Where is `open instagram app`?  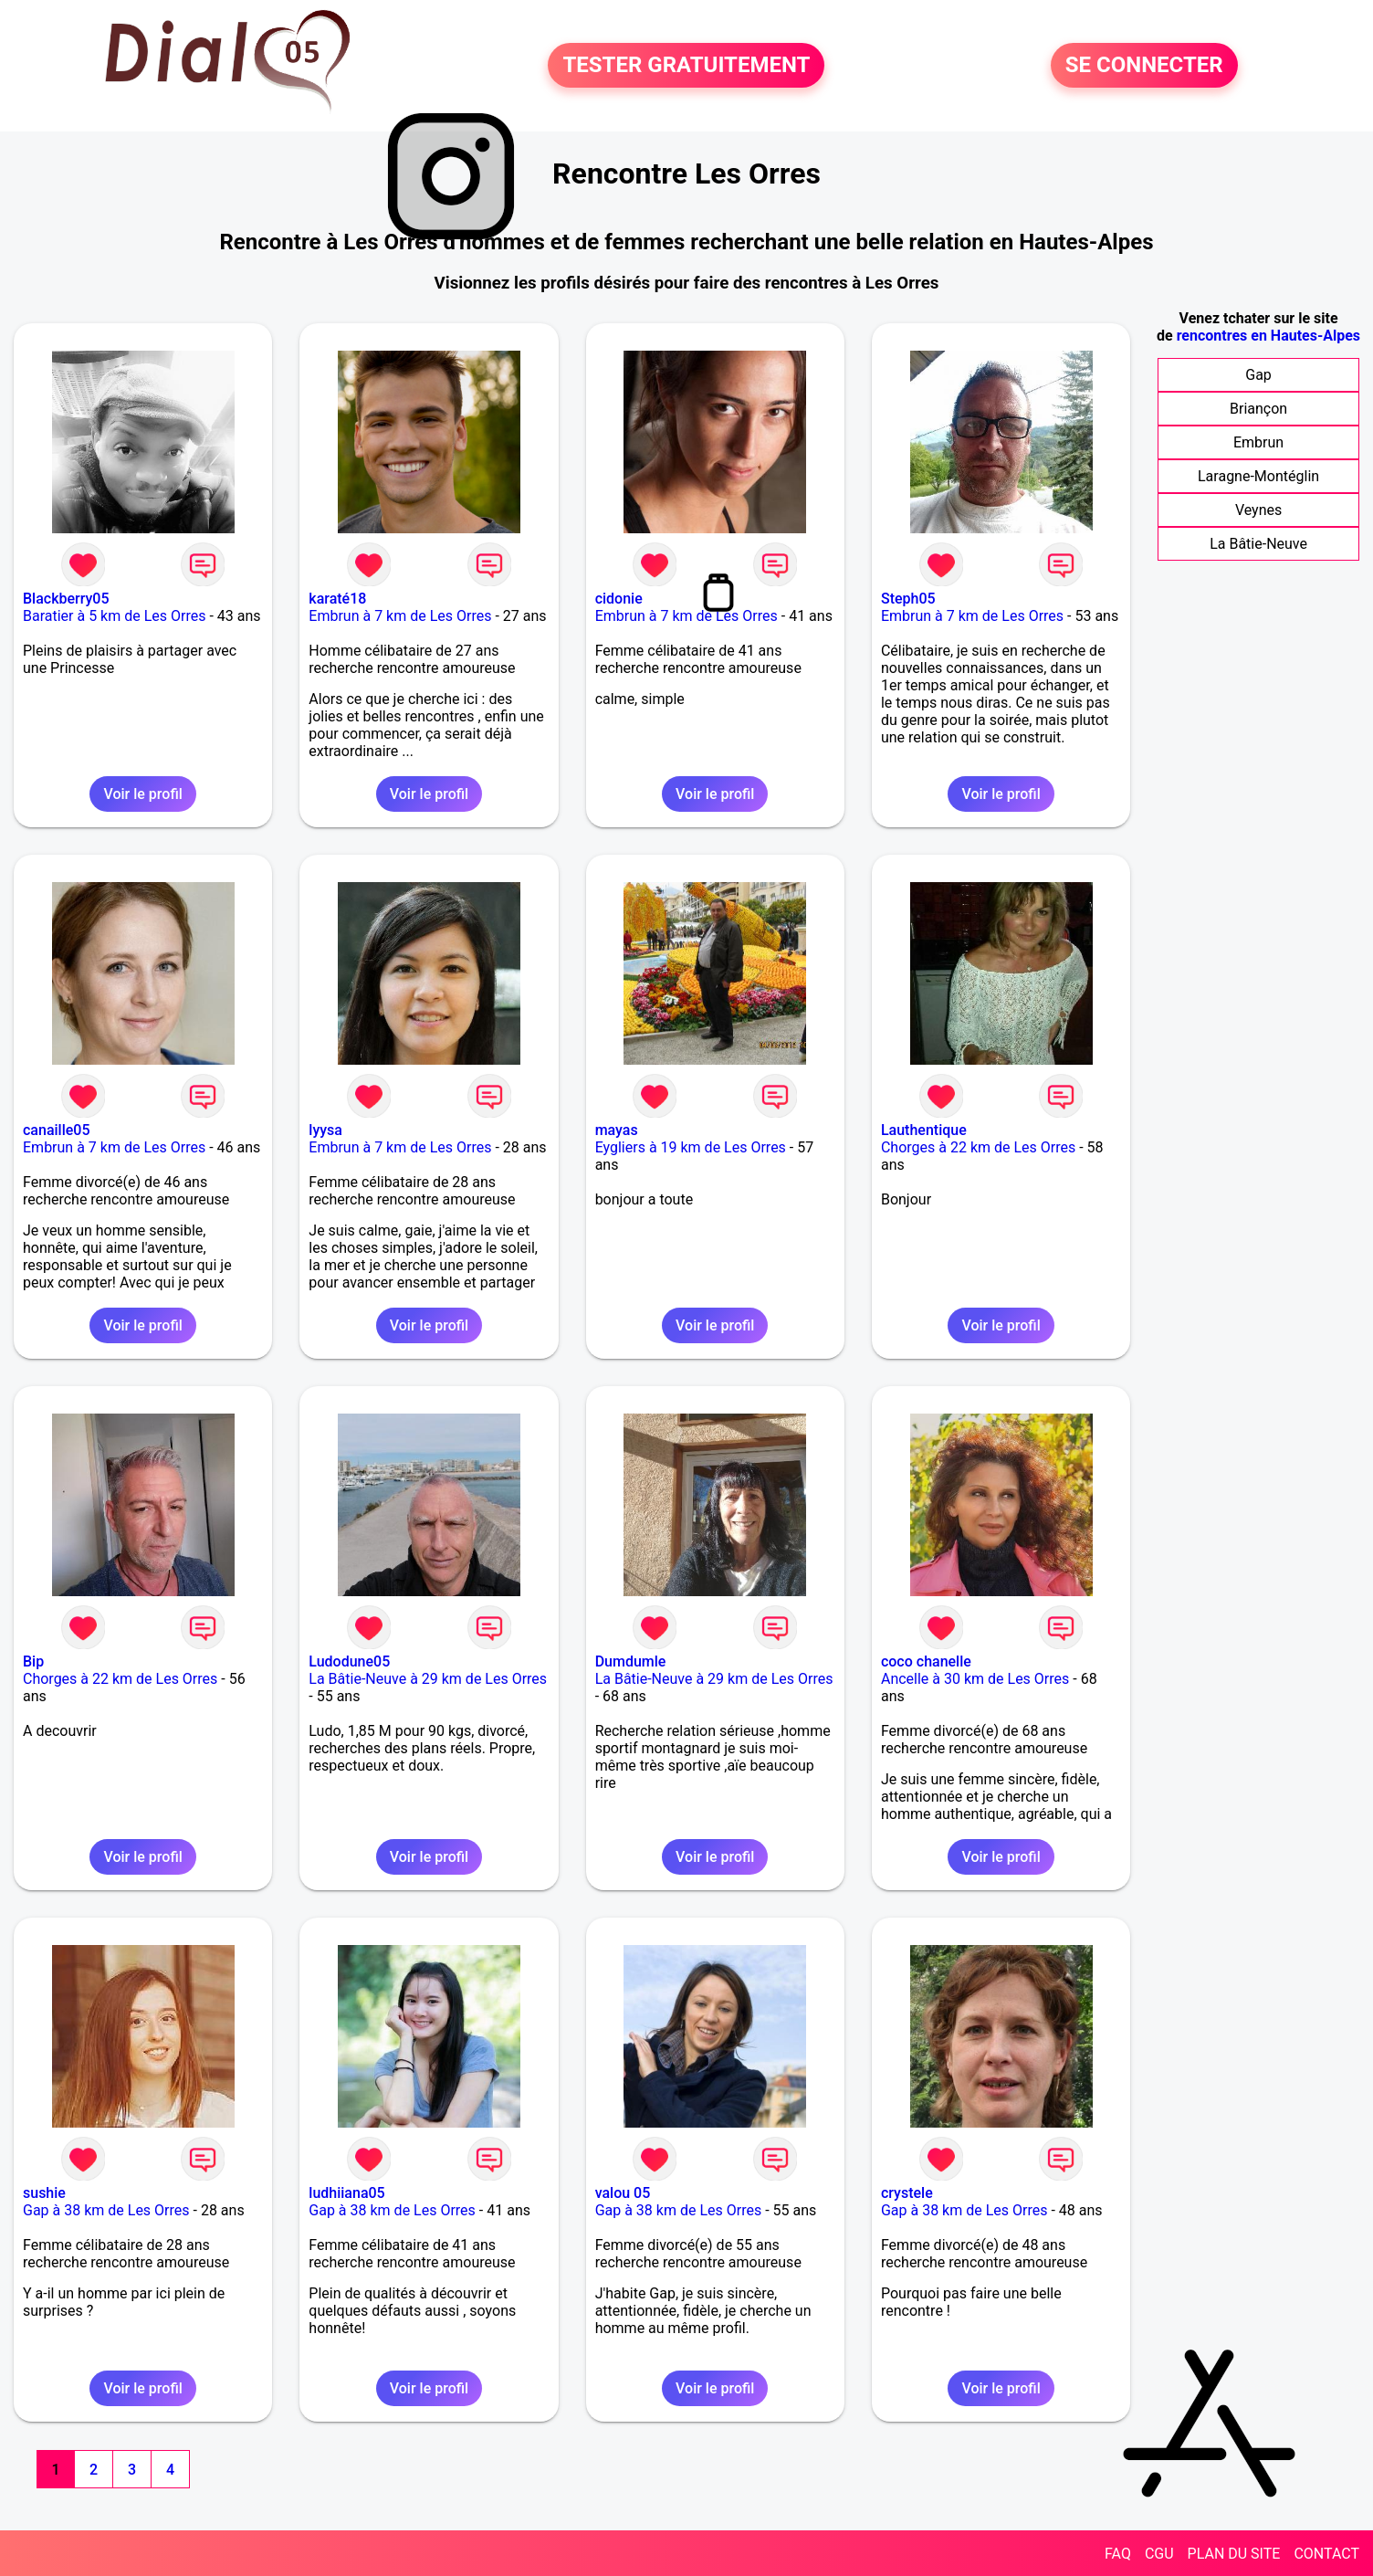
open instagram app is located at coordinates (451, 176).